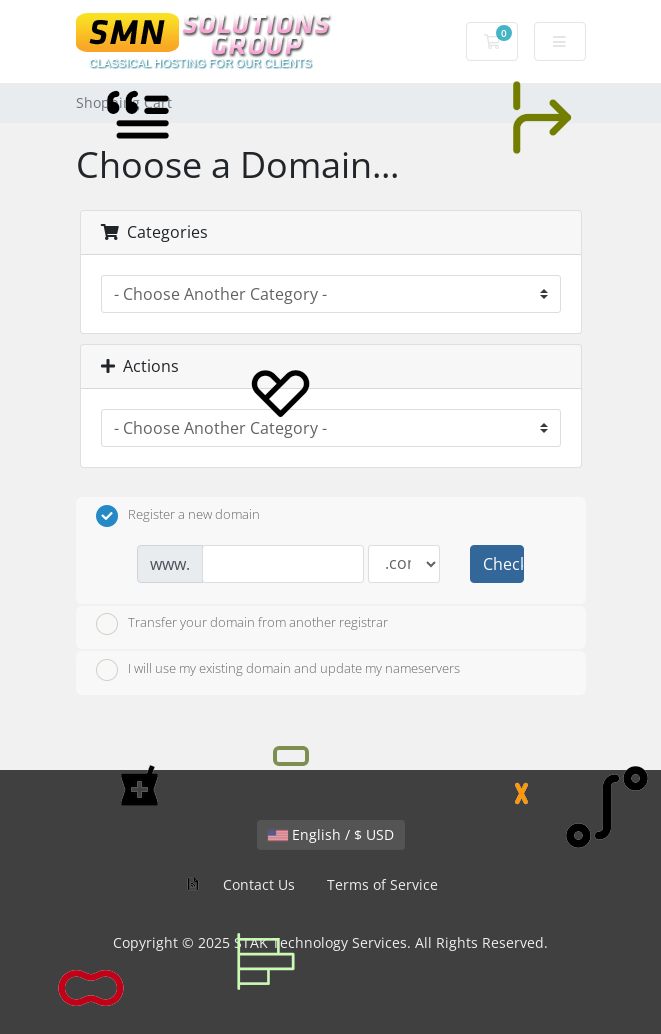 The image size is (661, 1034). I want to click on take the next right turn, so click(538, 117).